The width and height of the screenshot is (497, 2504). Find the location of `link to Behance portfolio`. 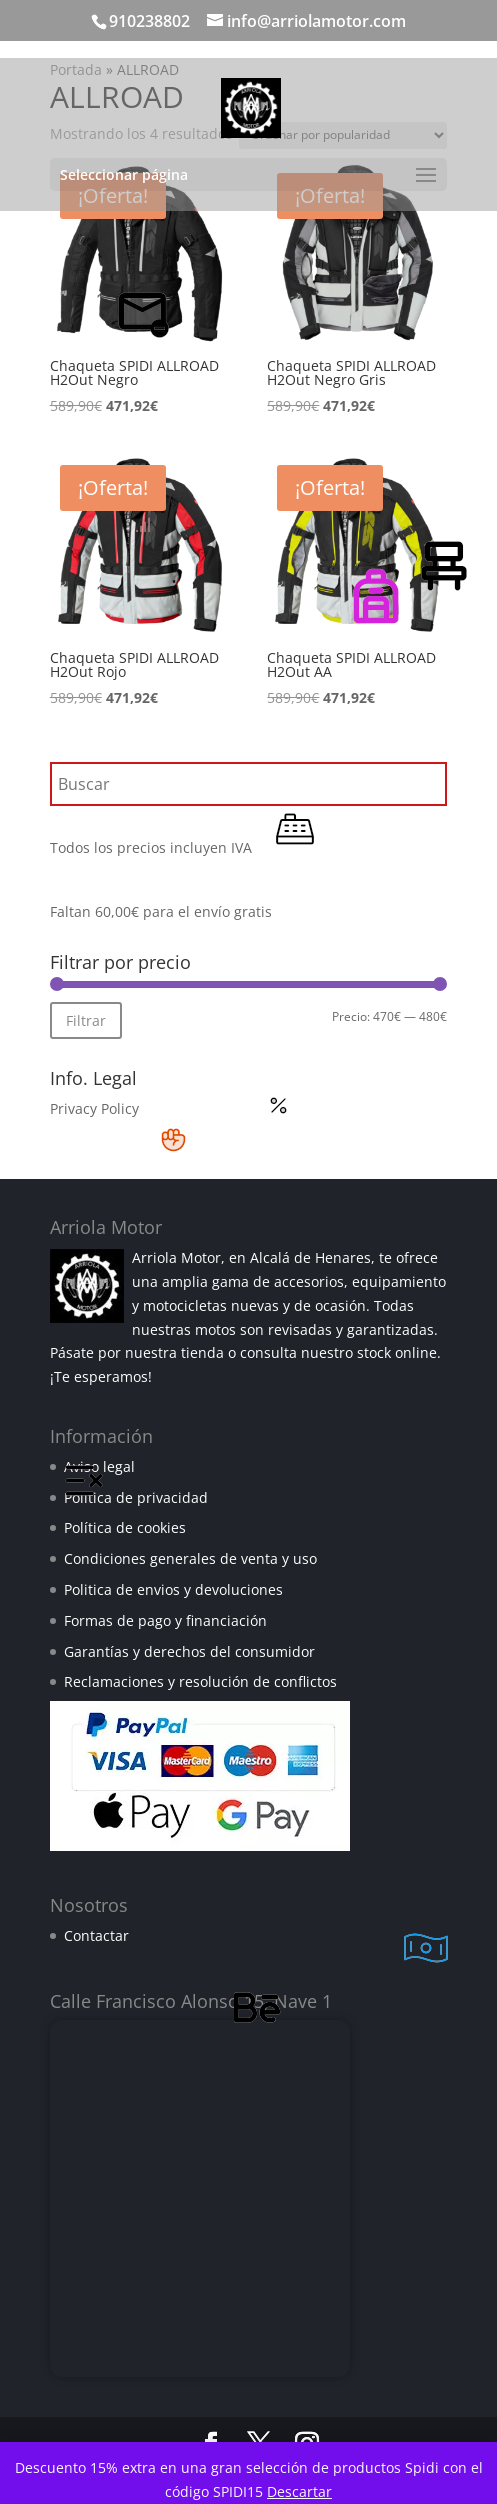

link to Behance portfolio is located at coordinates (255, 2007).